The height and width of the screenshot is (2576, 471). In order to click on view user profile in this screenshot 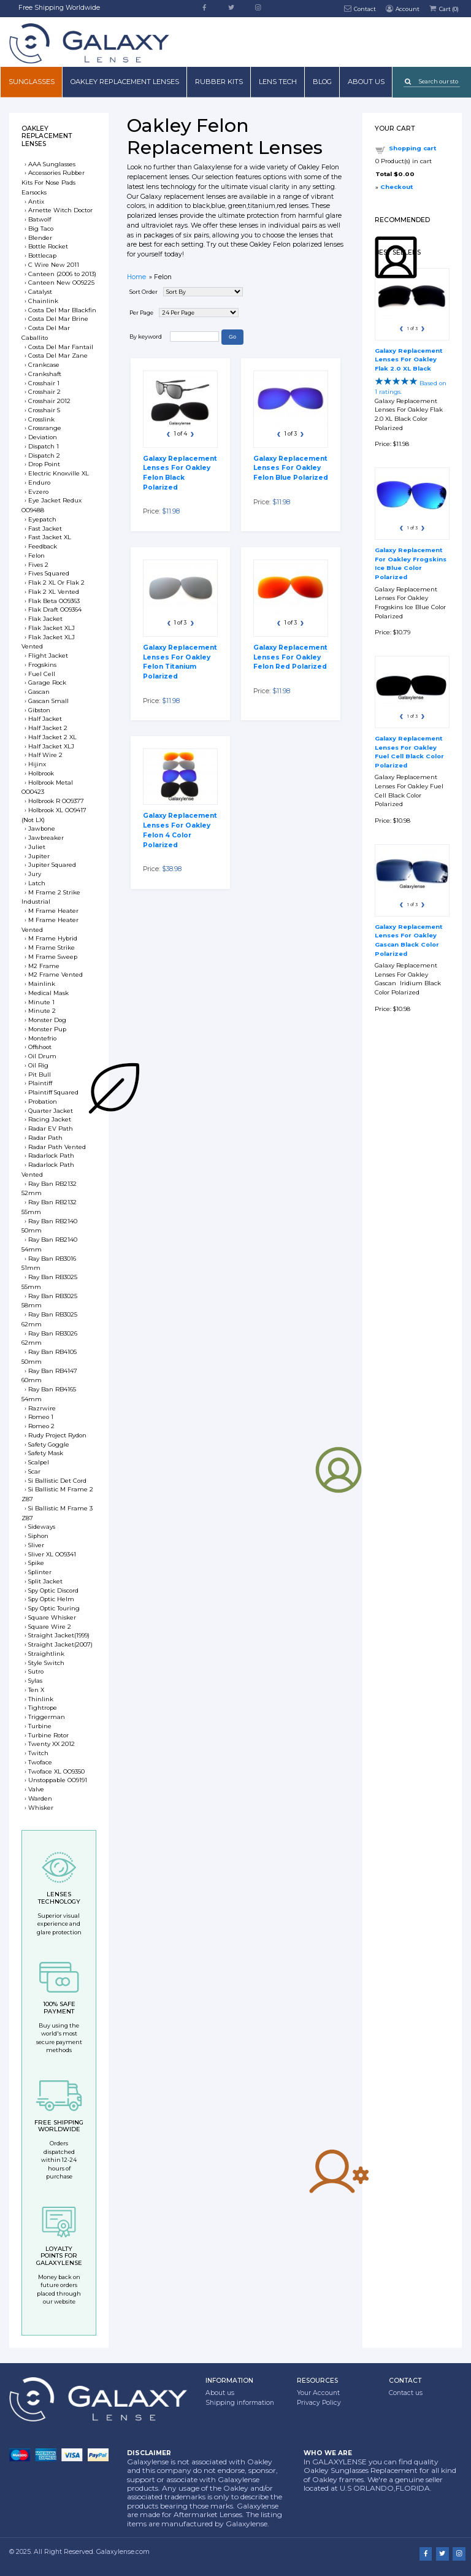, I will do `click(396, 257)`.